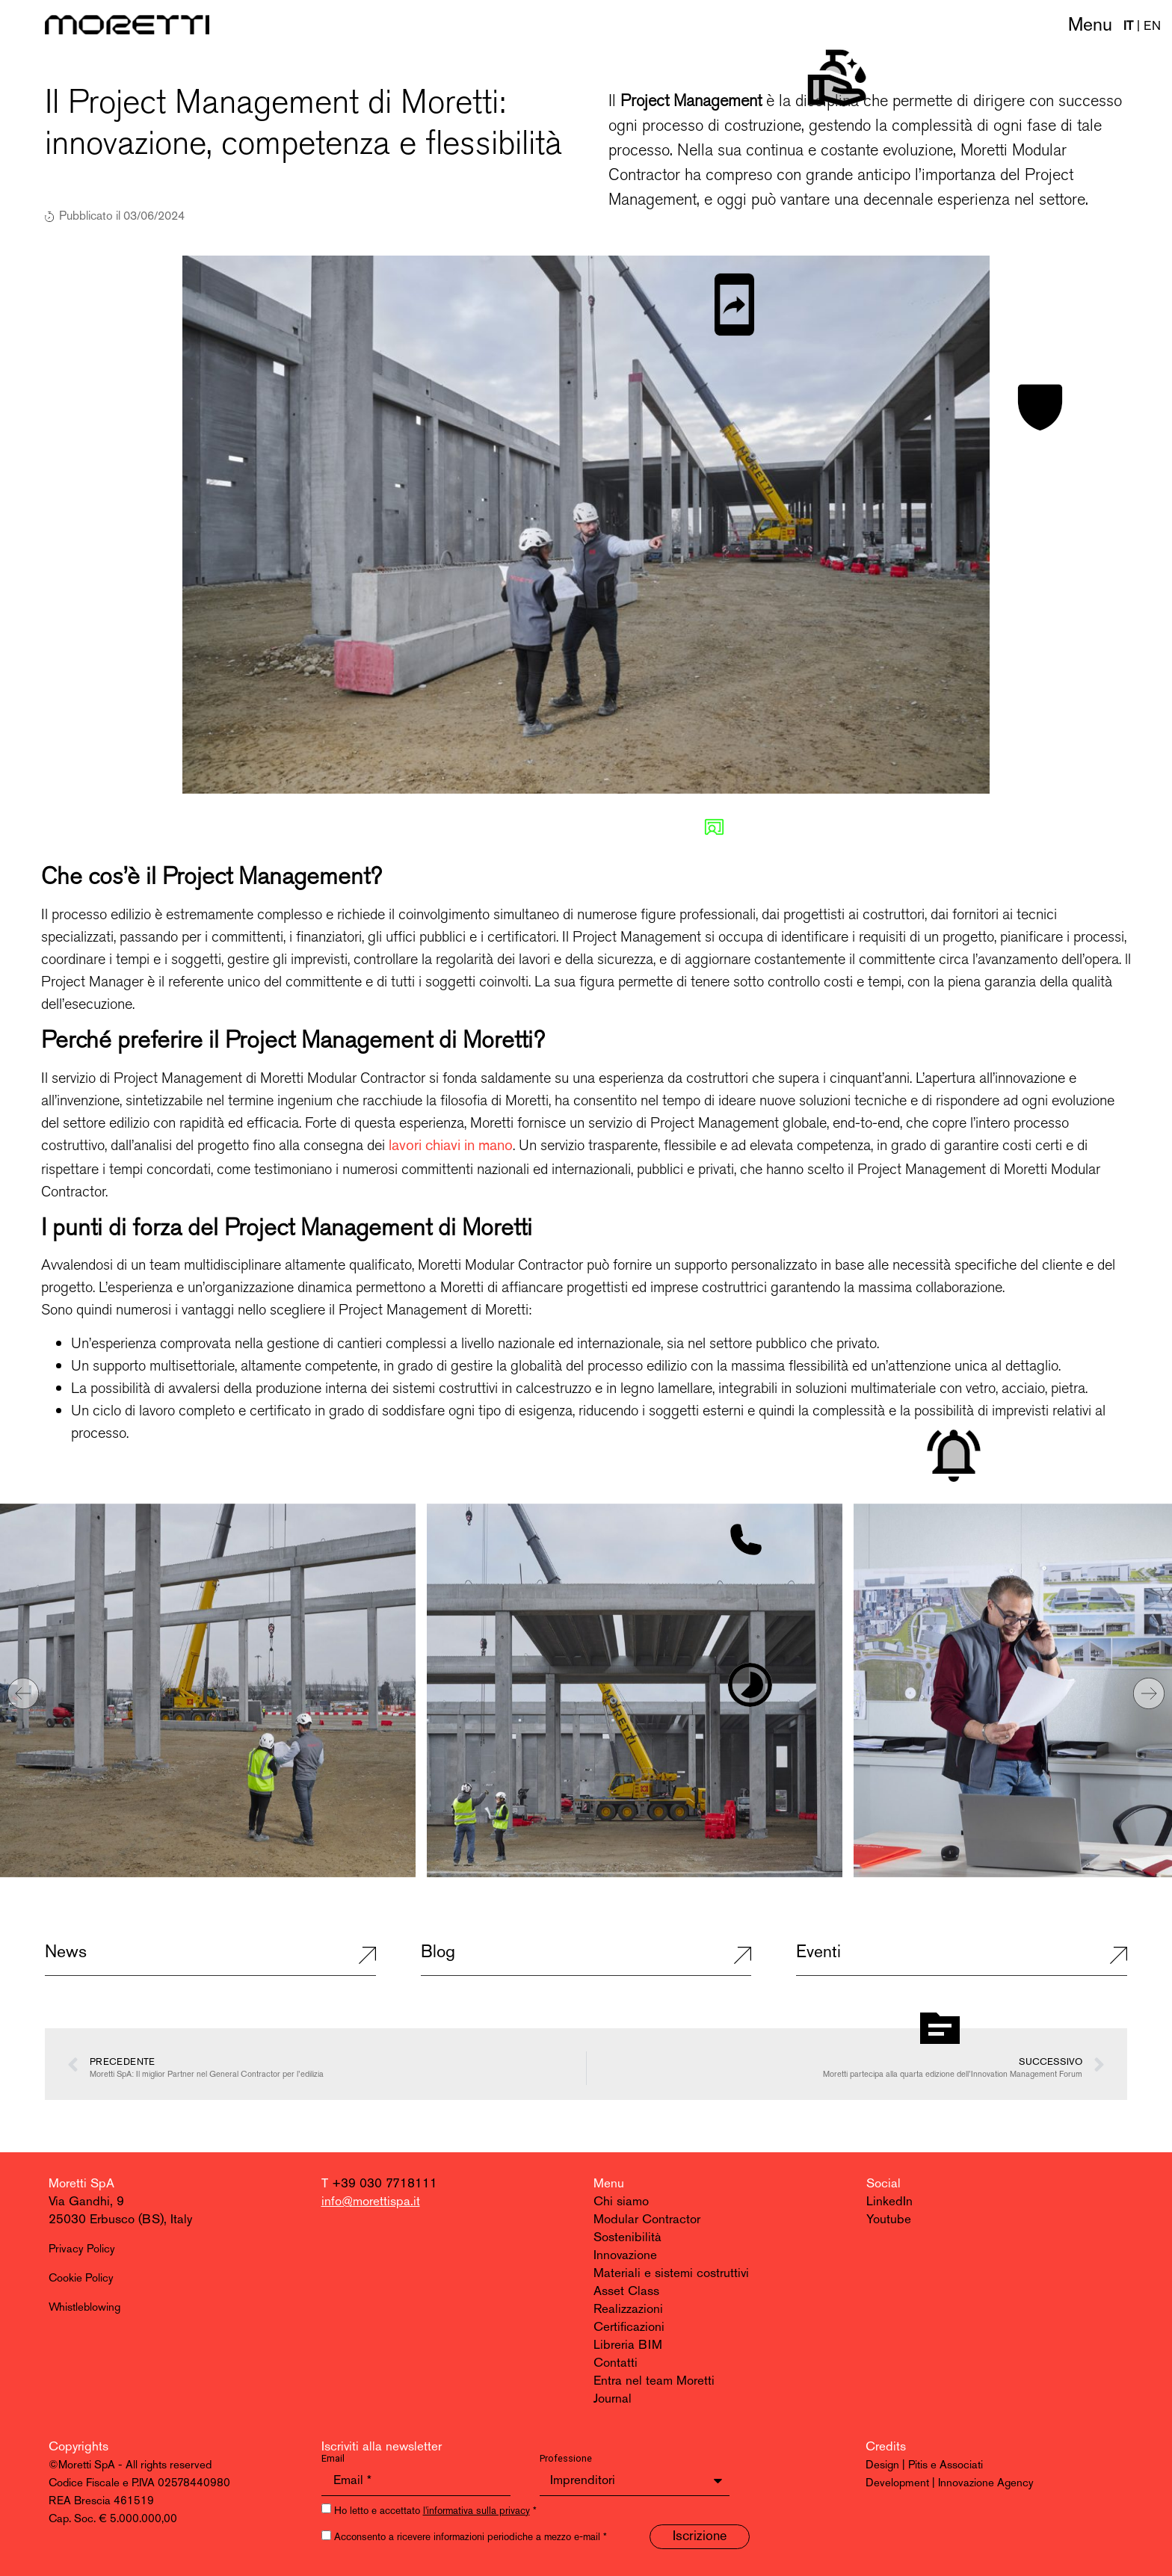  Describe the element at coordinates (838, 77) in the screenshot. I see `hand washing or hygiene reminder` at that location.